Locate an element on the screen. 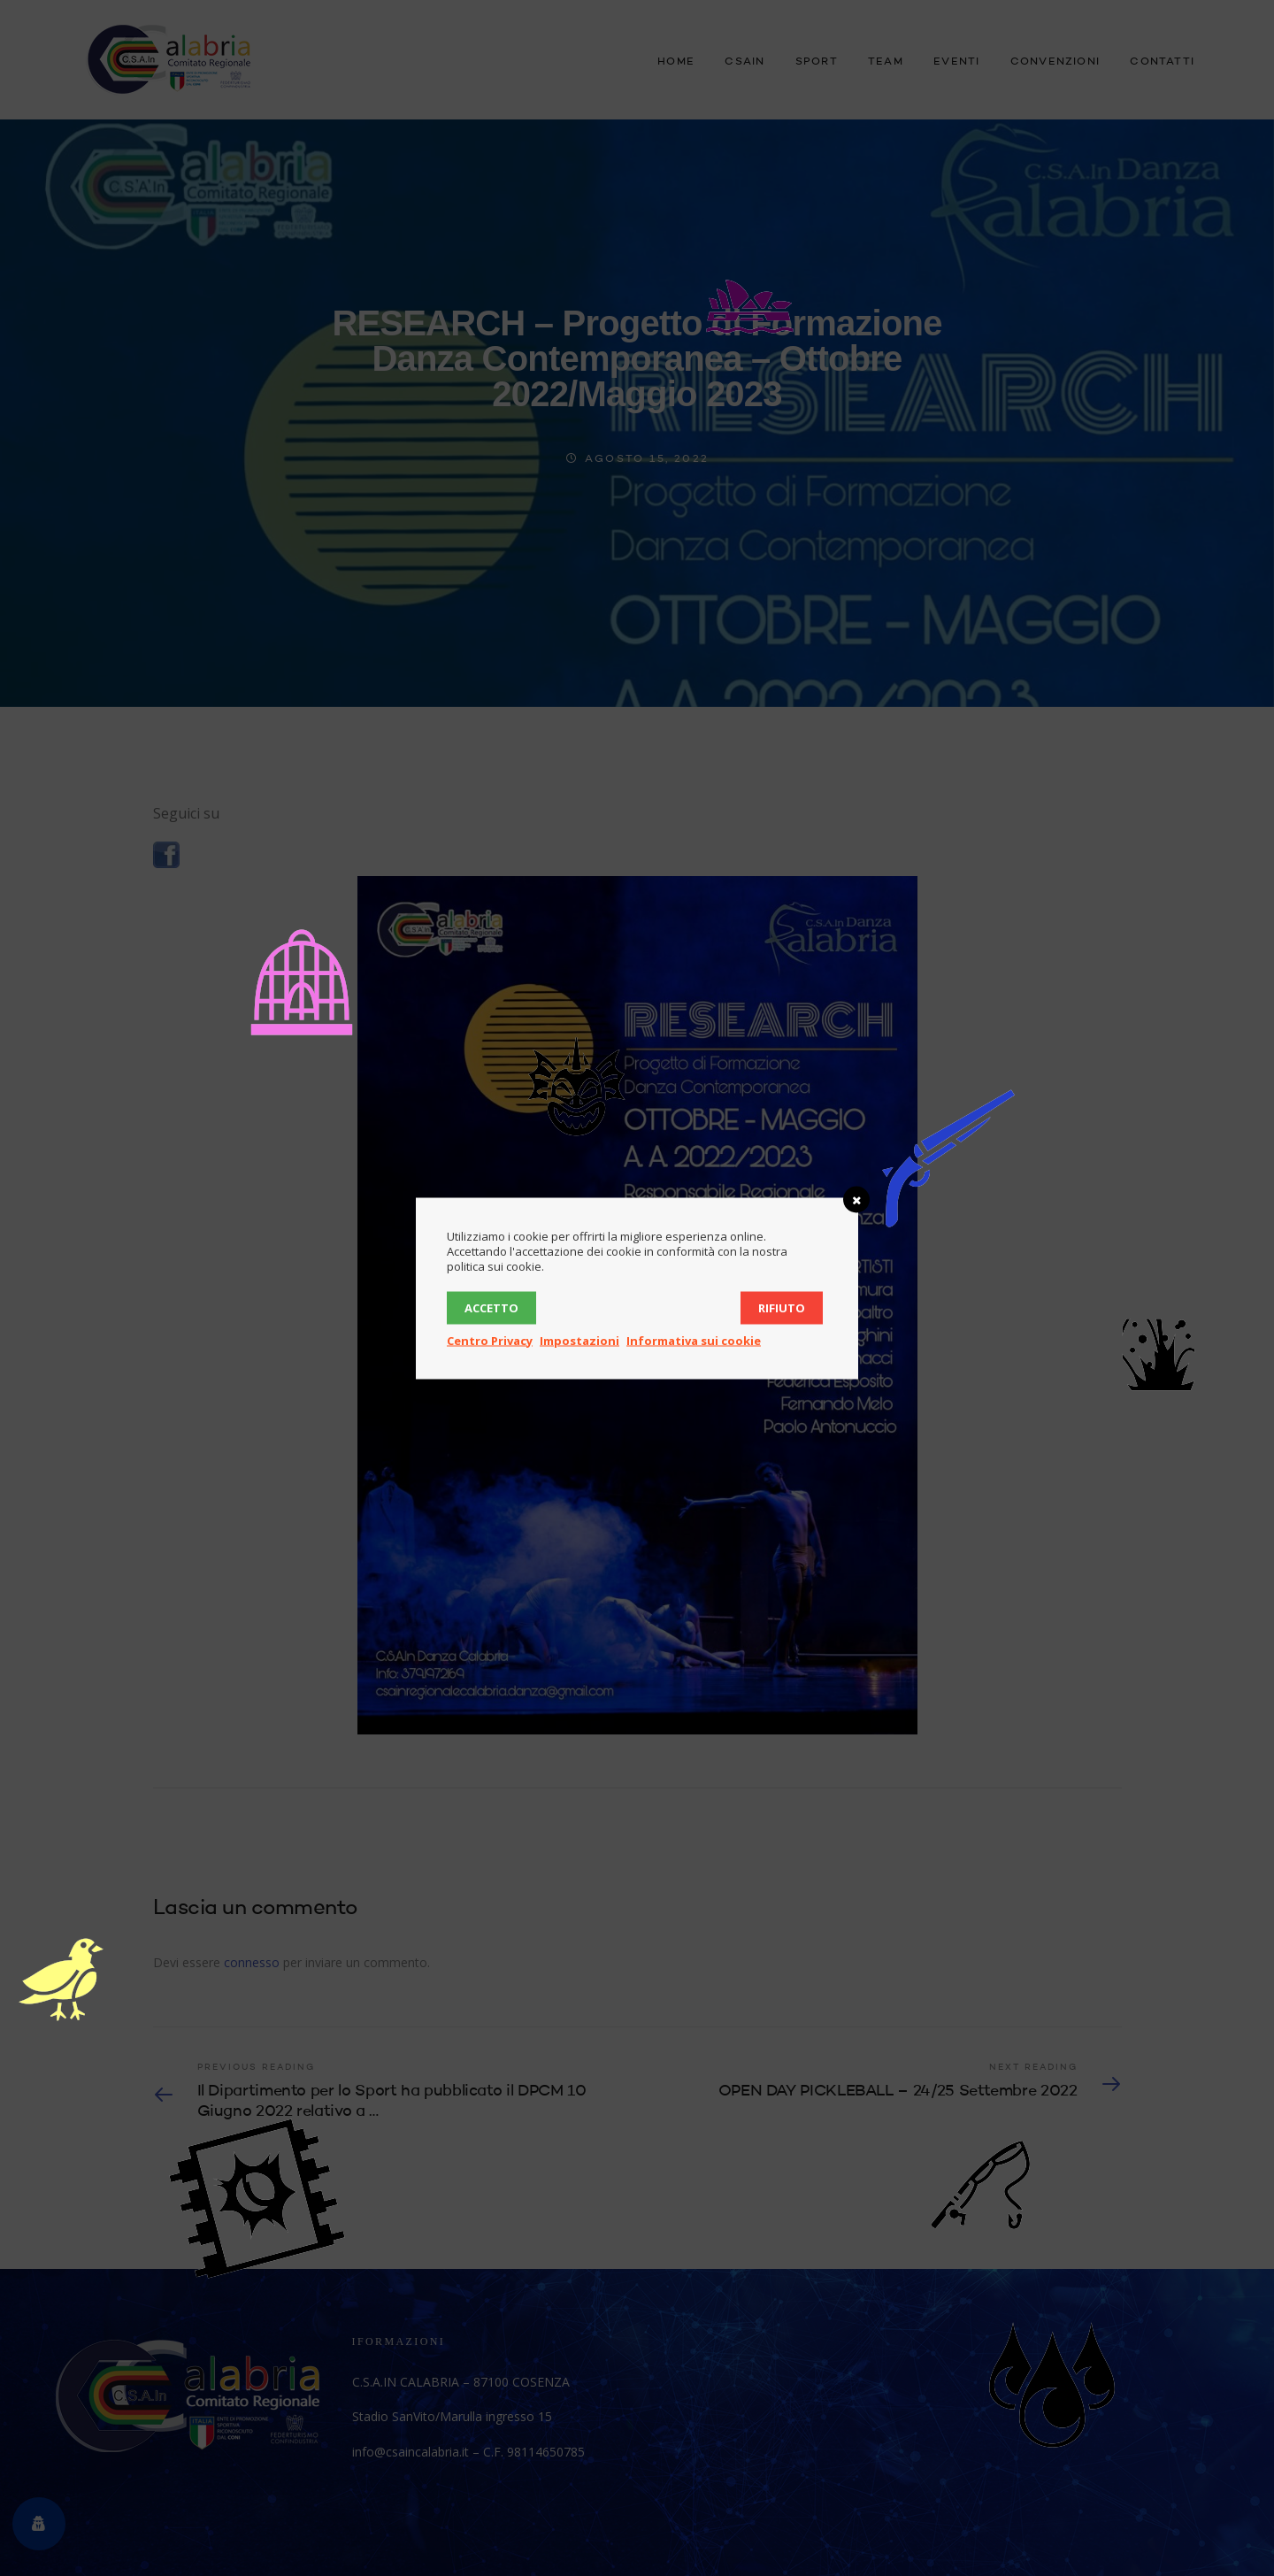 This screenshot has width=1274, height=2576. indicates volcanic activity or eruption event is located at coordinates (1158, 1355).